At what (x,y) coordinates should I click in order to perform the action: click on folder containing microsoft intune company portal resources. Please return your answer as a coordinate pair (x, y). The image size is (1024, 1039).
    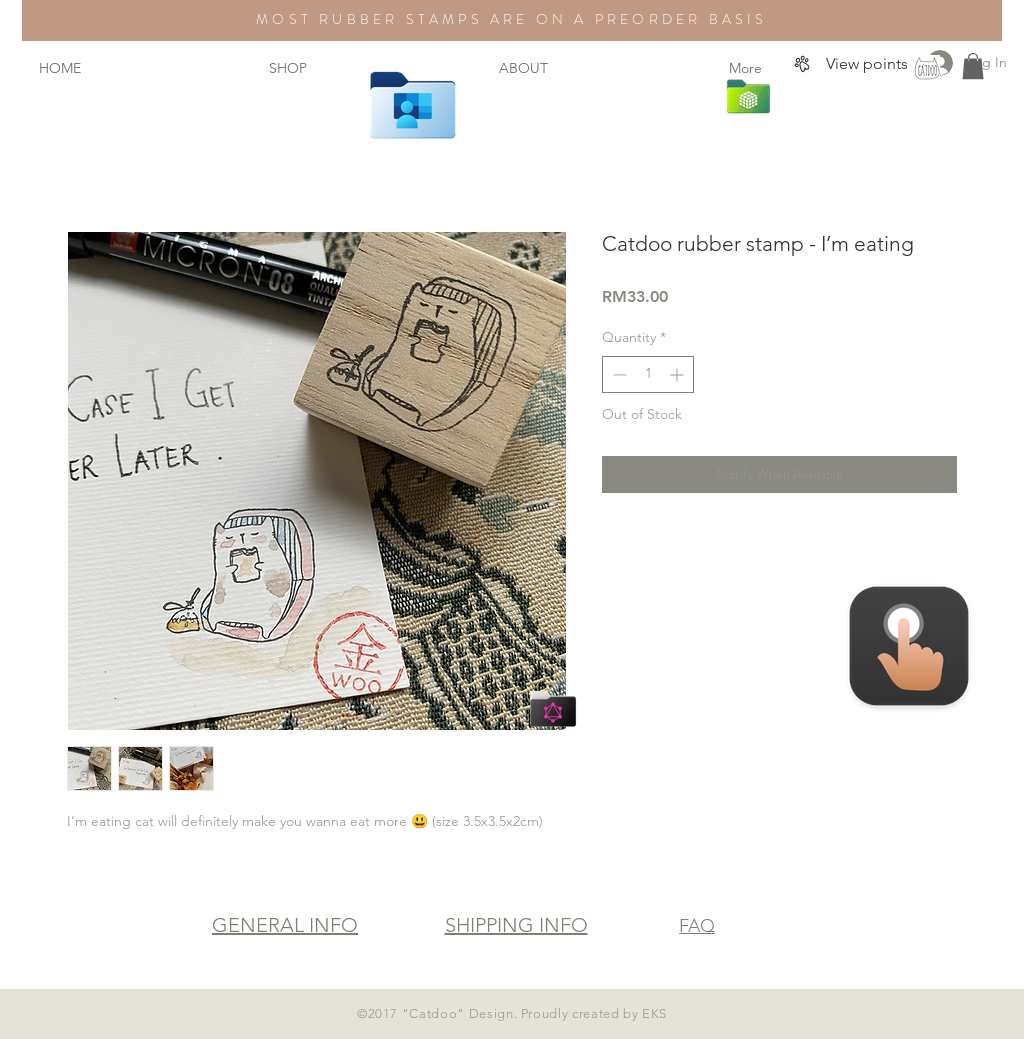
    Looking at the image, I should click on (412, 107).